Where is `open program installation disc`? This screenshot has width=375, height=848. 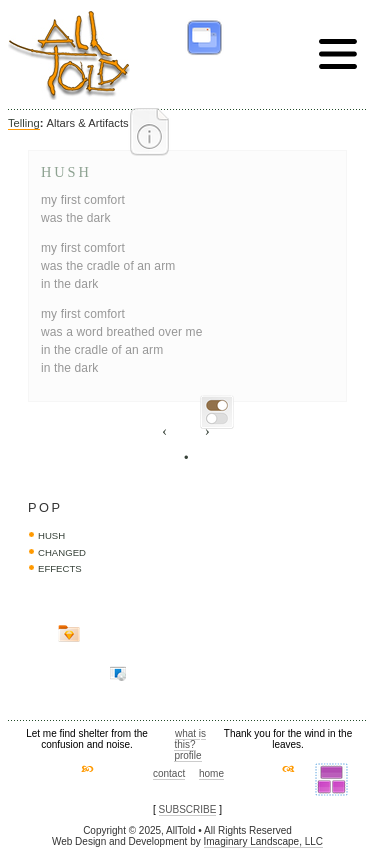 open program installation disc is located at coordinates (118, 673).